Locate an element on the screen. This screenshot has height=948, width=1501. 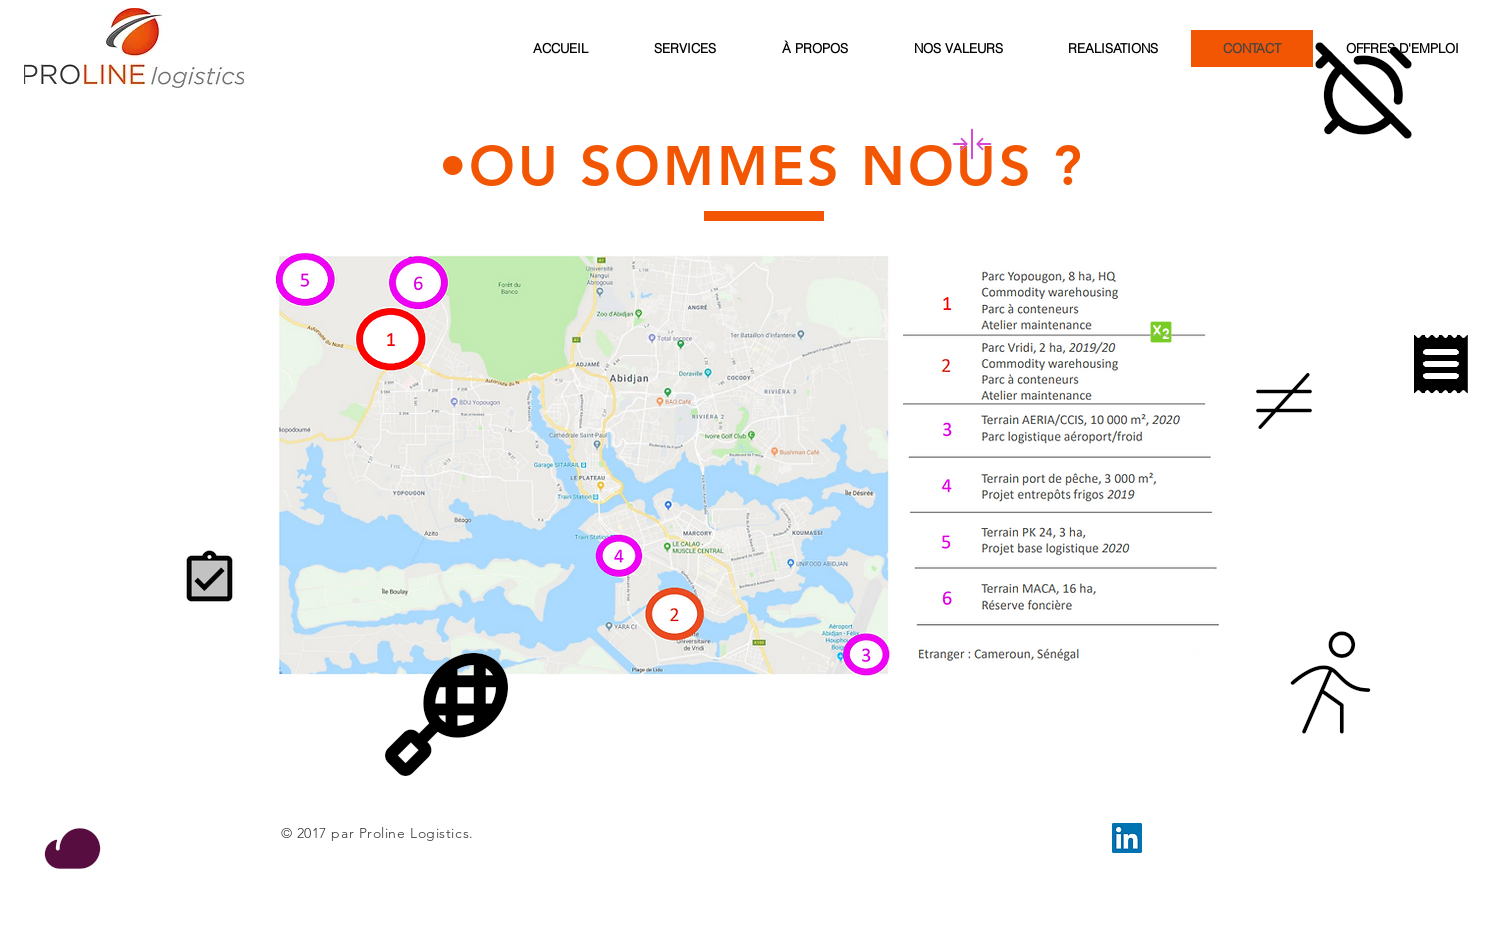
view completed tasks or assignments is located at coordinates (209, 578).